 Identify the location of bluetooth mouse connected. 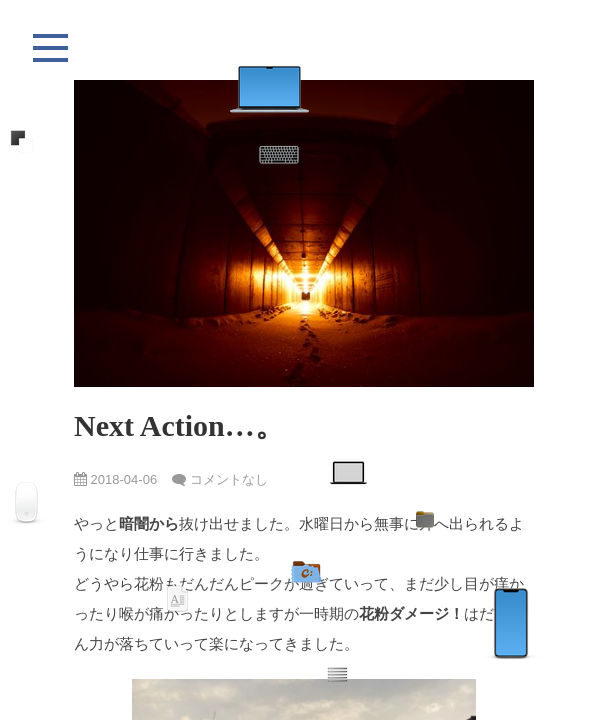
(26, 503).